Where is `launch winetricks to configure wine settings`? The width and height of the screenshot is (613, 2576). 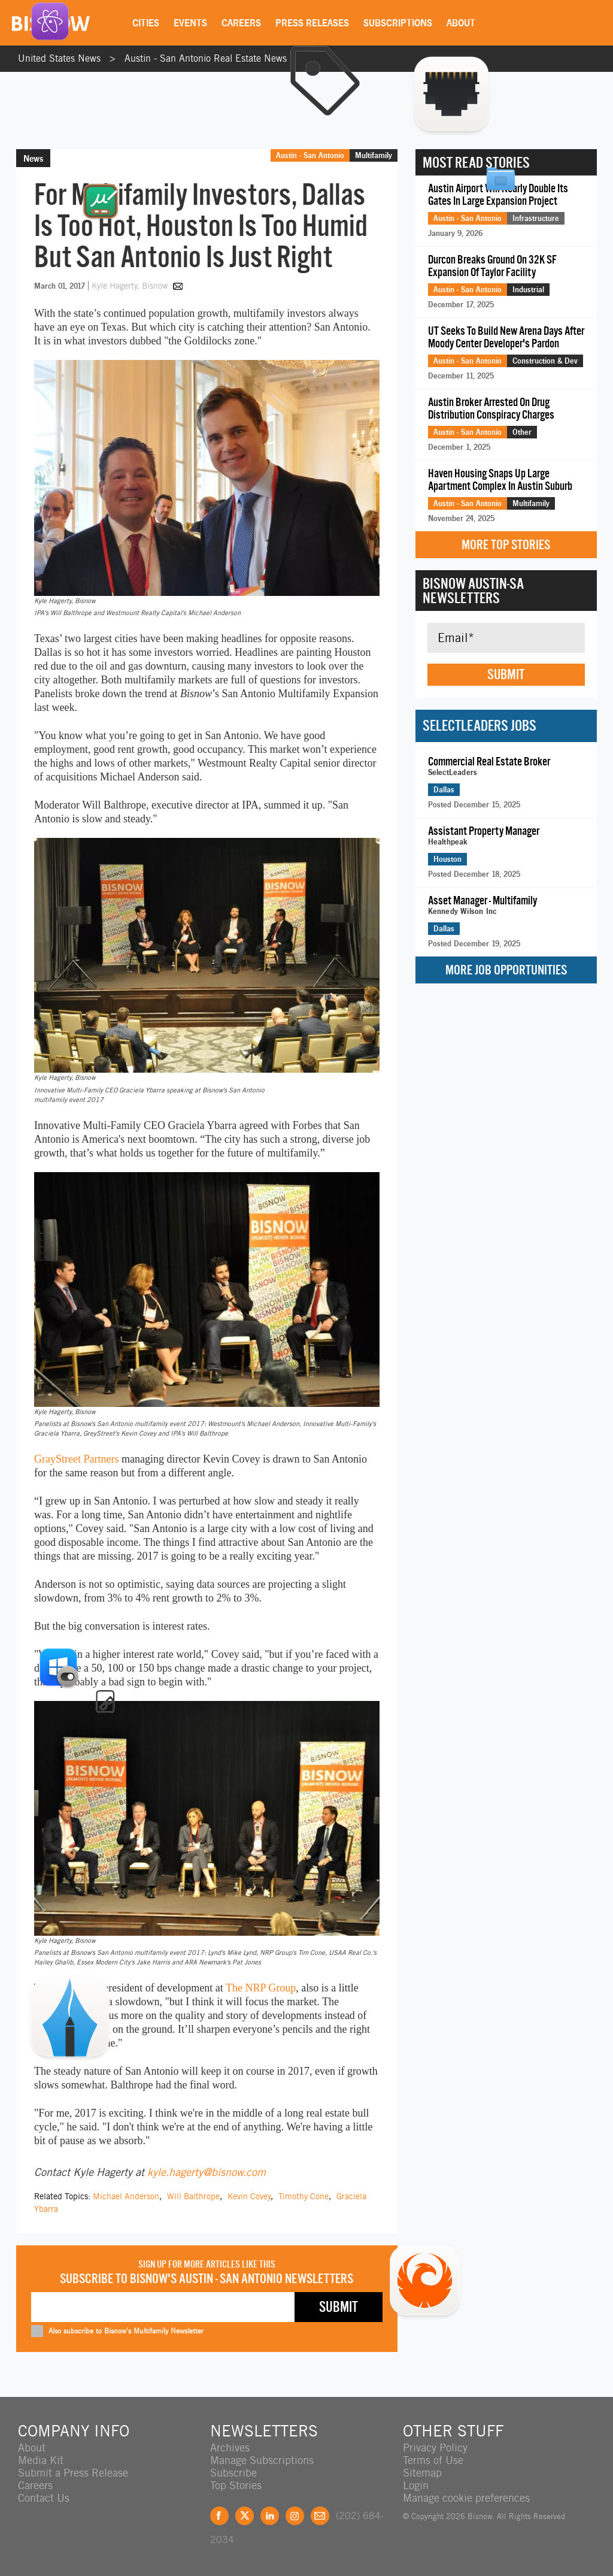 launch winetricks to configure wine settings is located at coordinates (58, 1667).